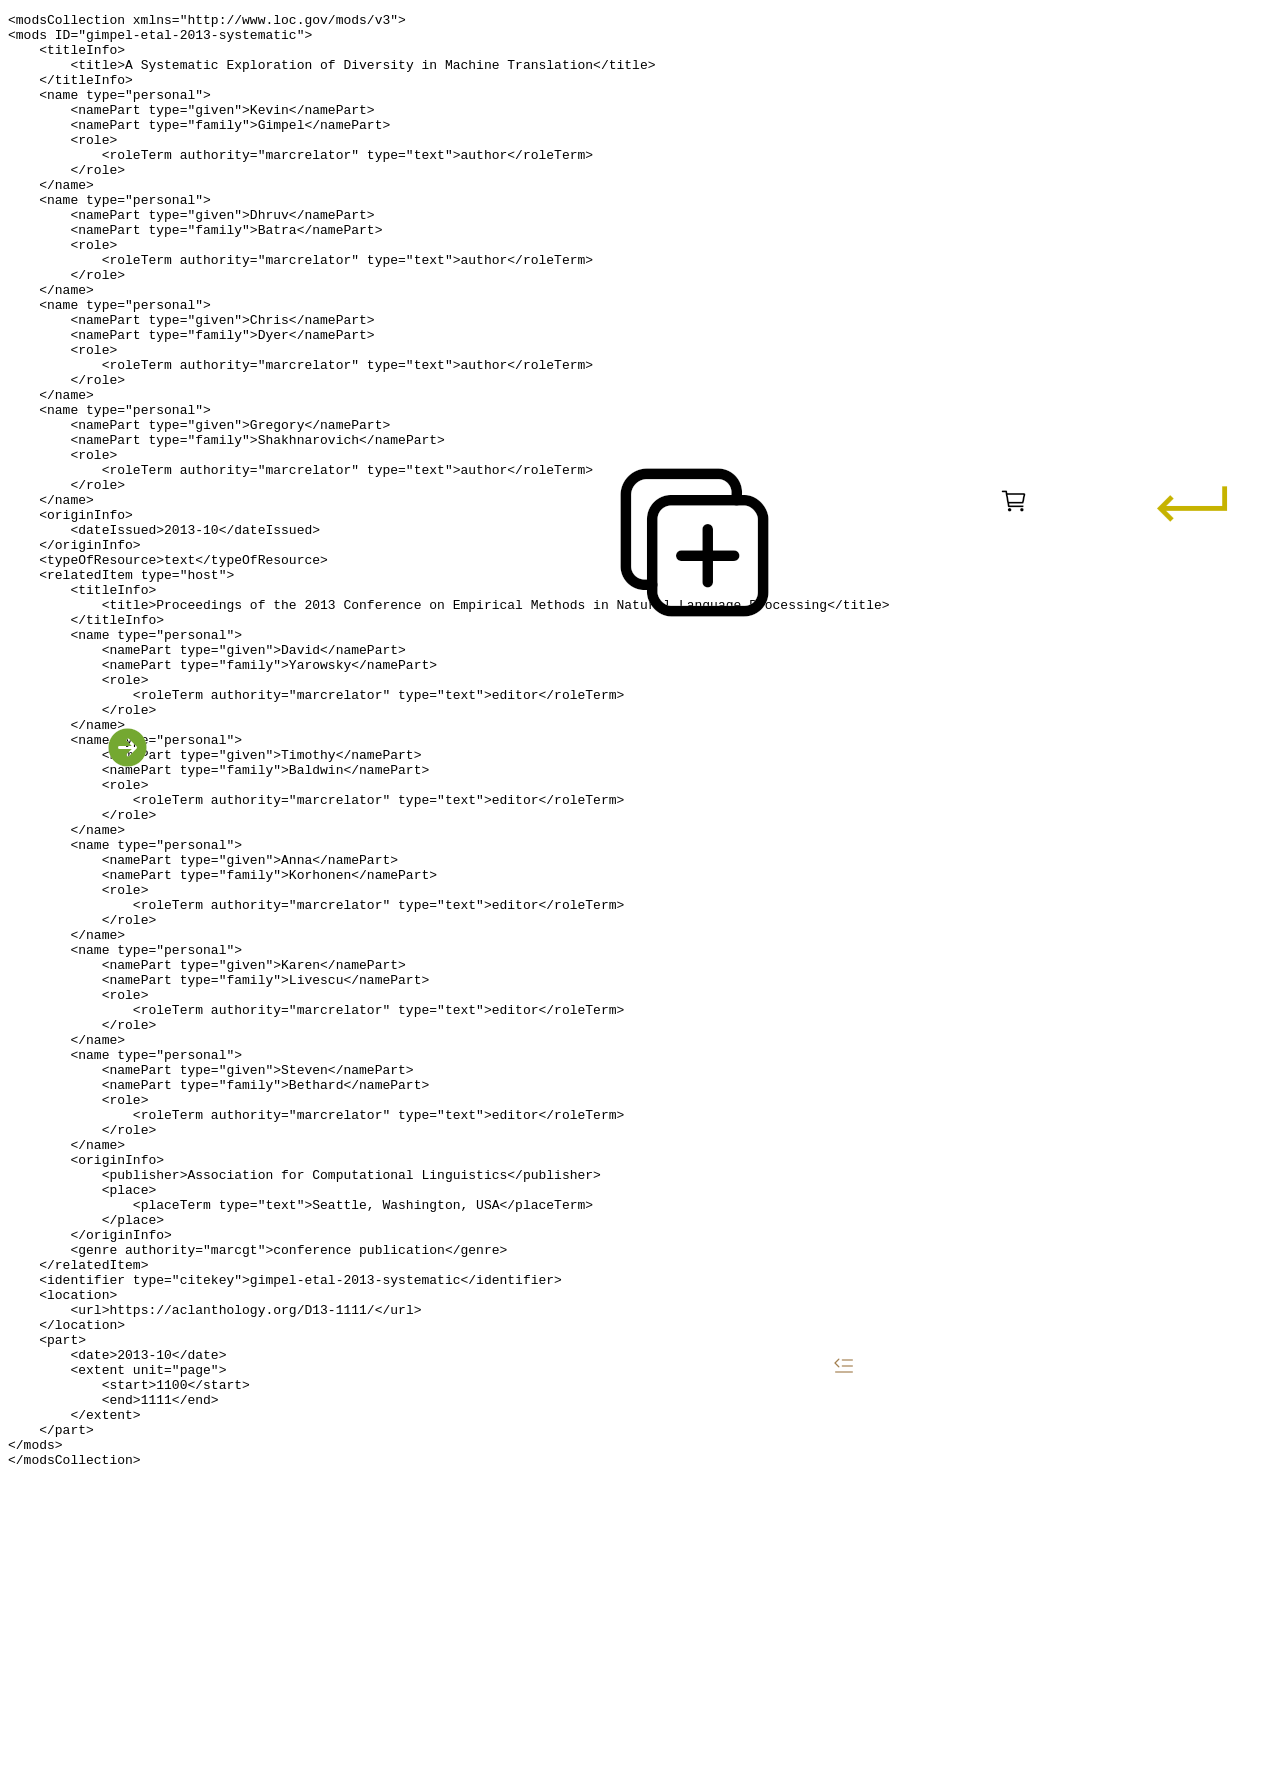  Describe the element at coordinates (844, 1366) in the screenshot. I see `decrease text indentation` at that location.